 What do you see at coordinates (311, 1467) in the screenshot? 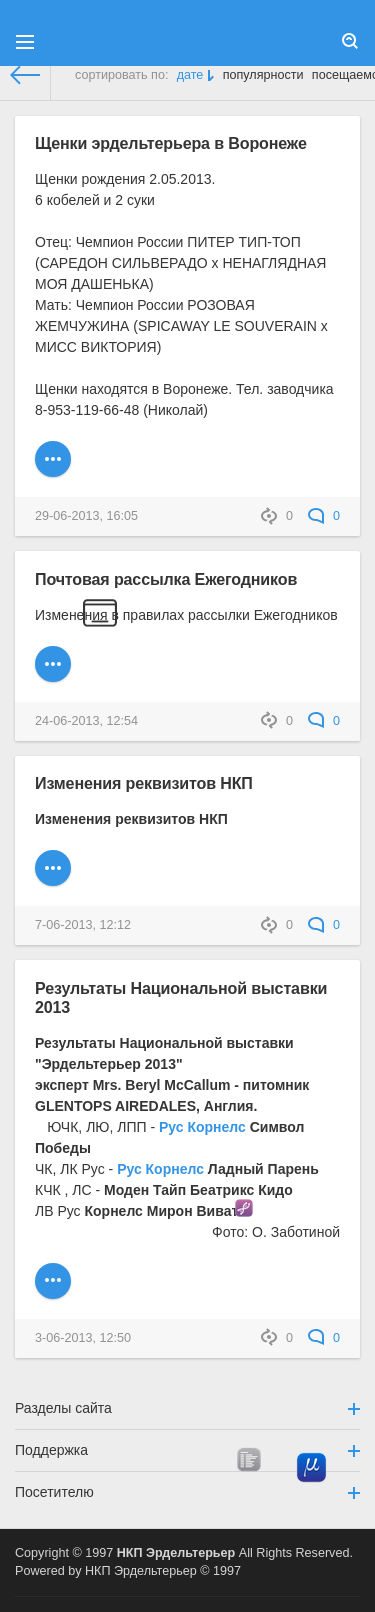
I see `open the Micro app` at bounding box center [311, 1467].